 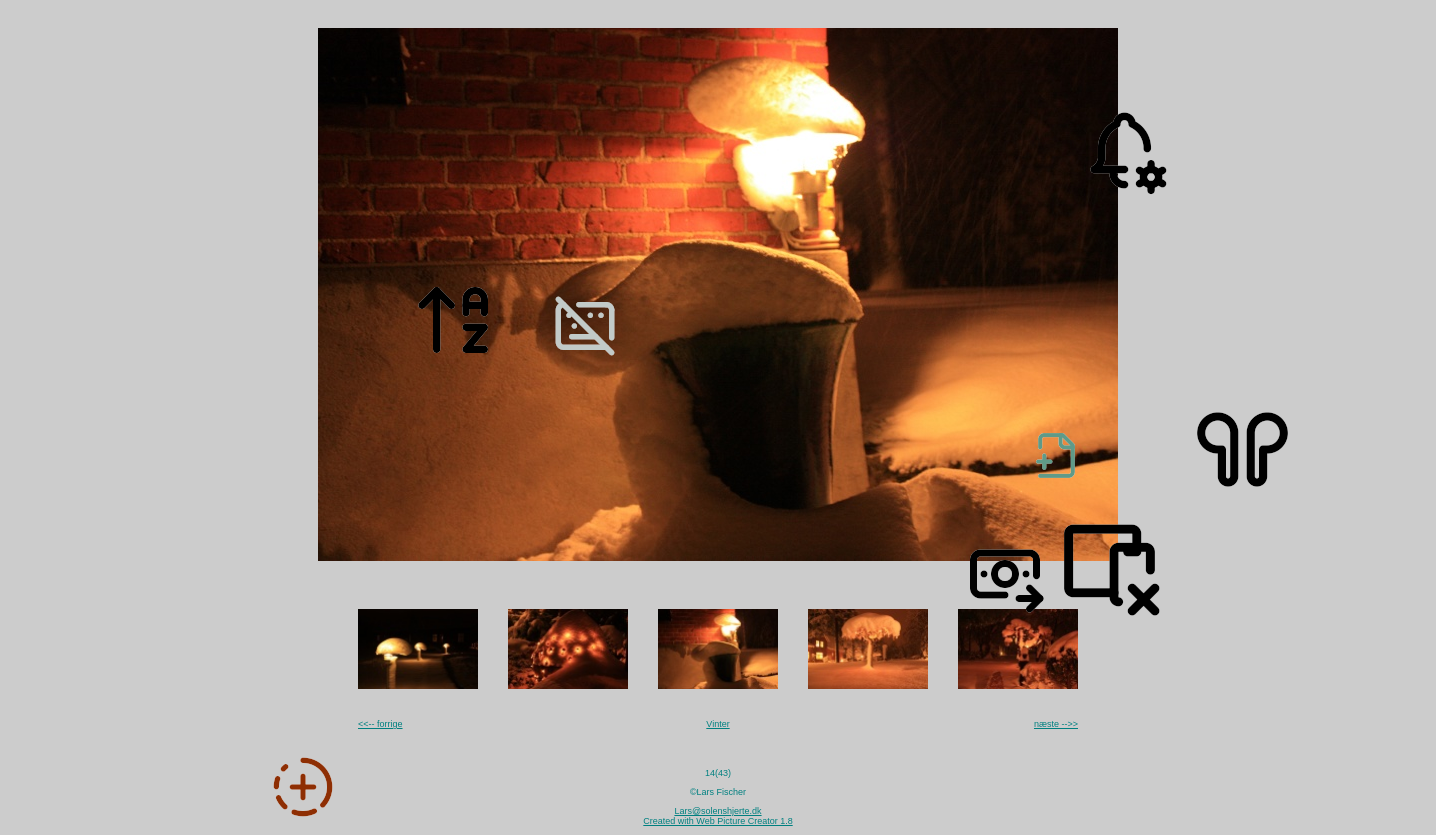 I want to click on add new item with loading or processing state, so click(x=303, y=787).